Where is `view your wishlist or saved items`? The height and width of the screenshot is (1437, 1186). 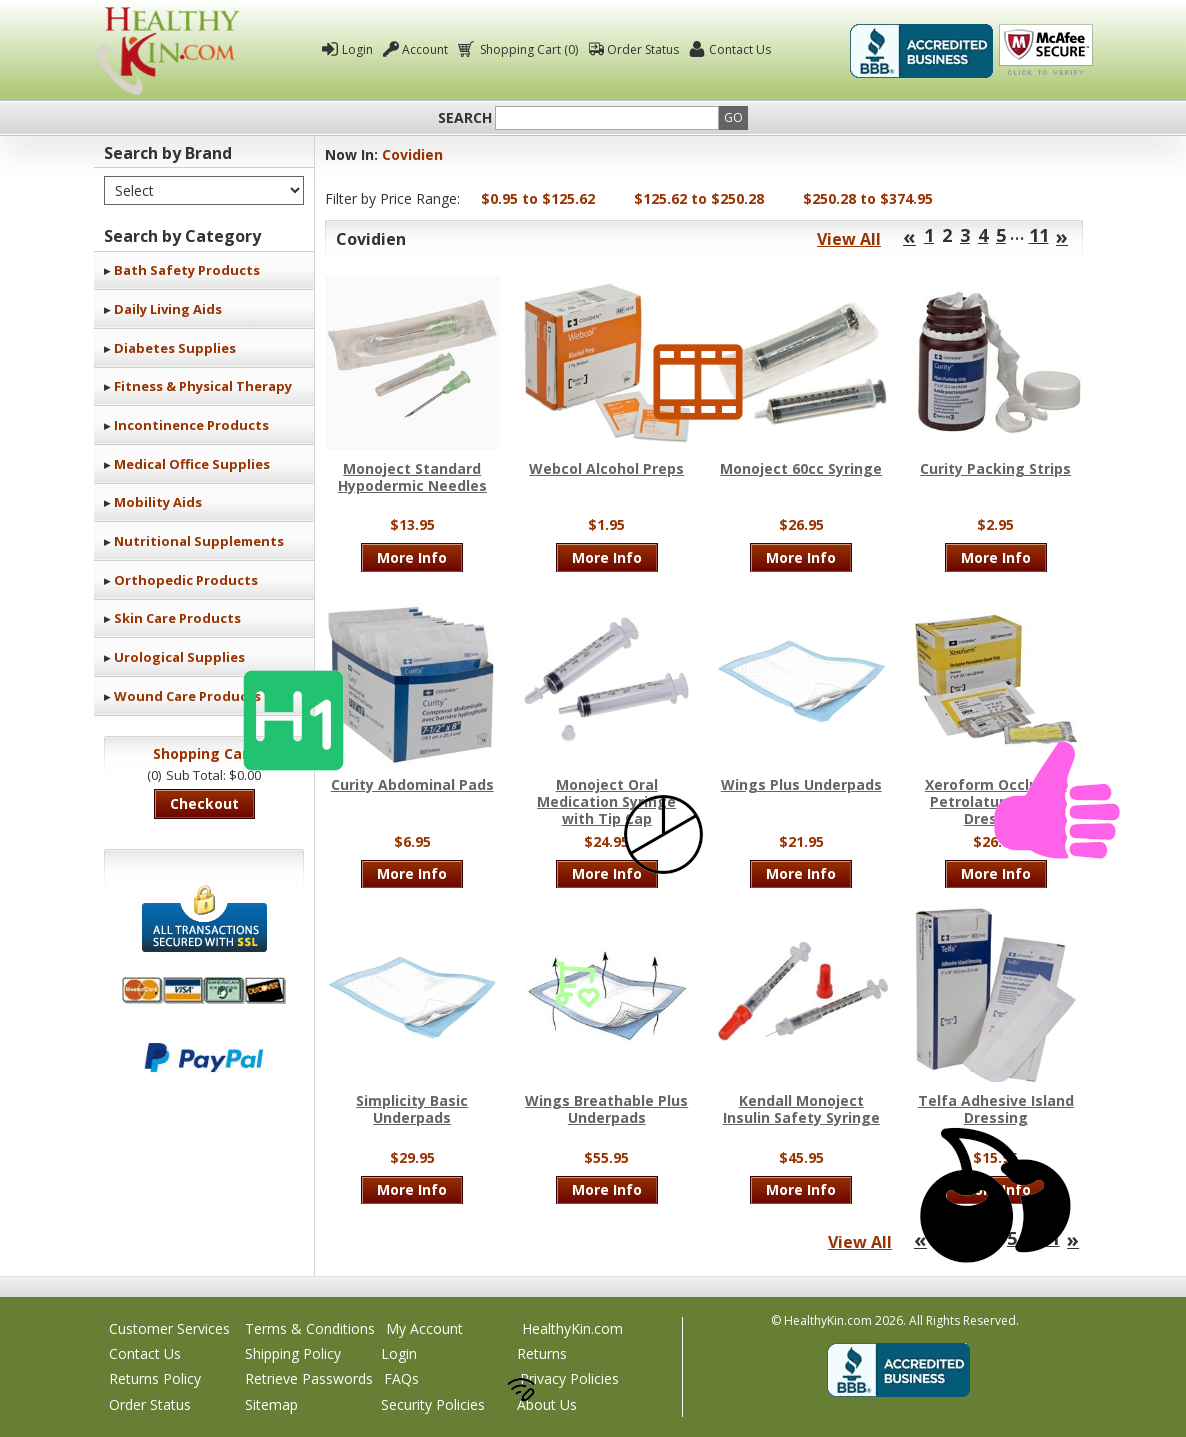 view your wishlist or saved items is located at coordinates (575, 983).